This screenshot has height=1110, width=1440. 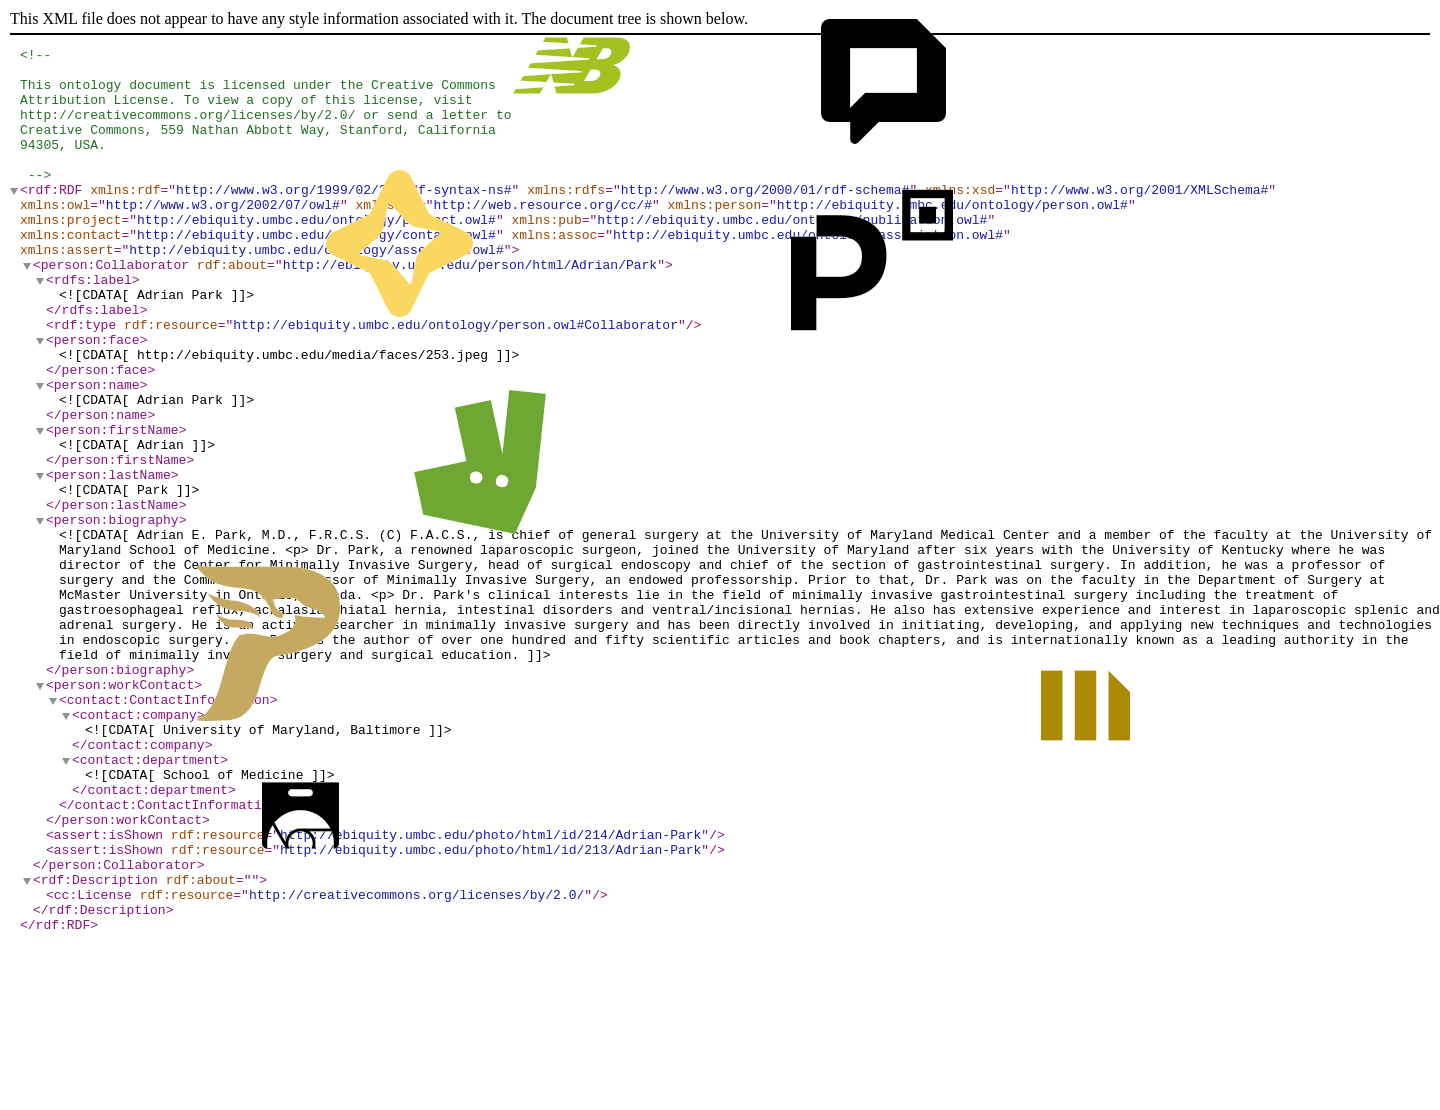 What do you see at coordinates (300, 815) in the screenshot?
I see `open the Chrome Web Store` at bounding box center [300, 815].